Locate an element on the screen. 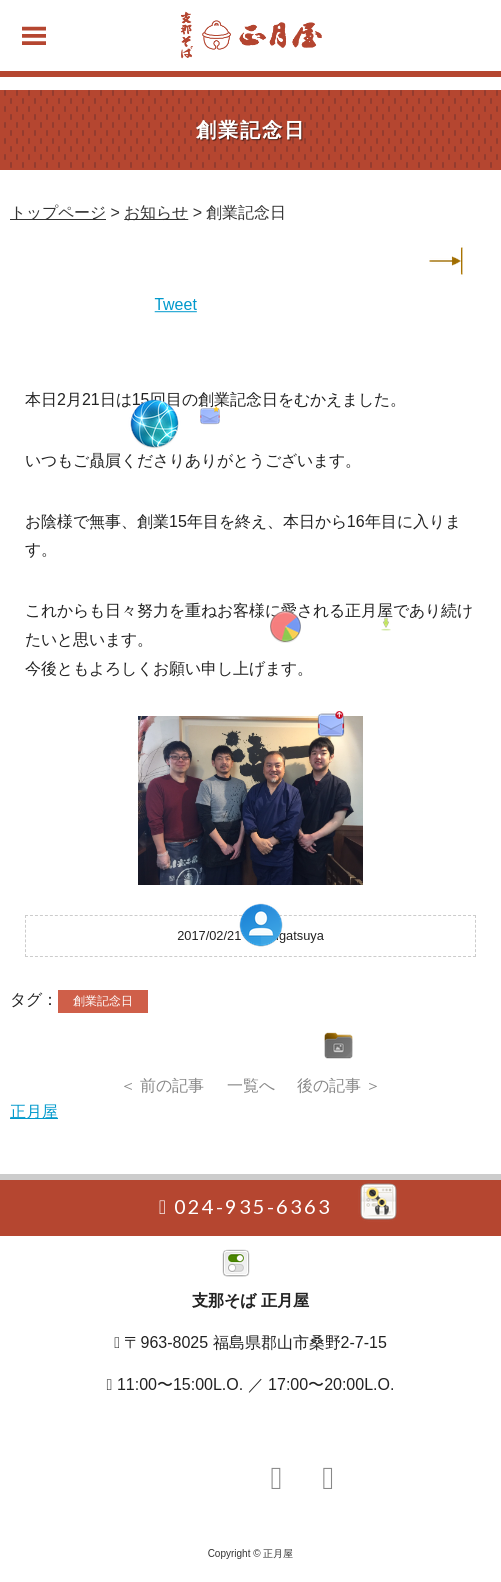 The height and width of the screenshot is (1582, 501). go to the last item in a list or sequence is located at coordinates (446, 261).